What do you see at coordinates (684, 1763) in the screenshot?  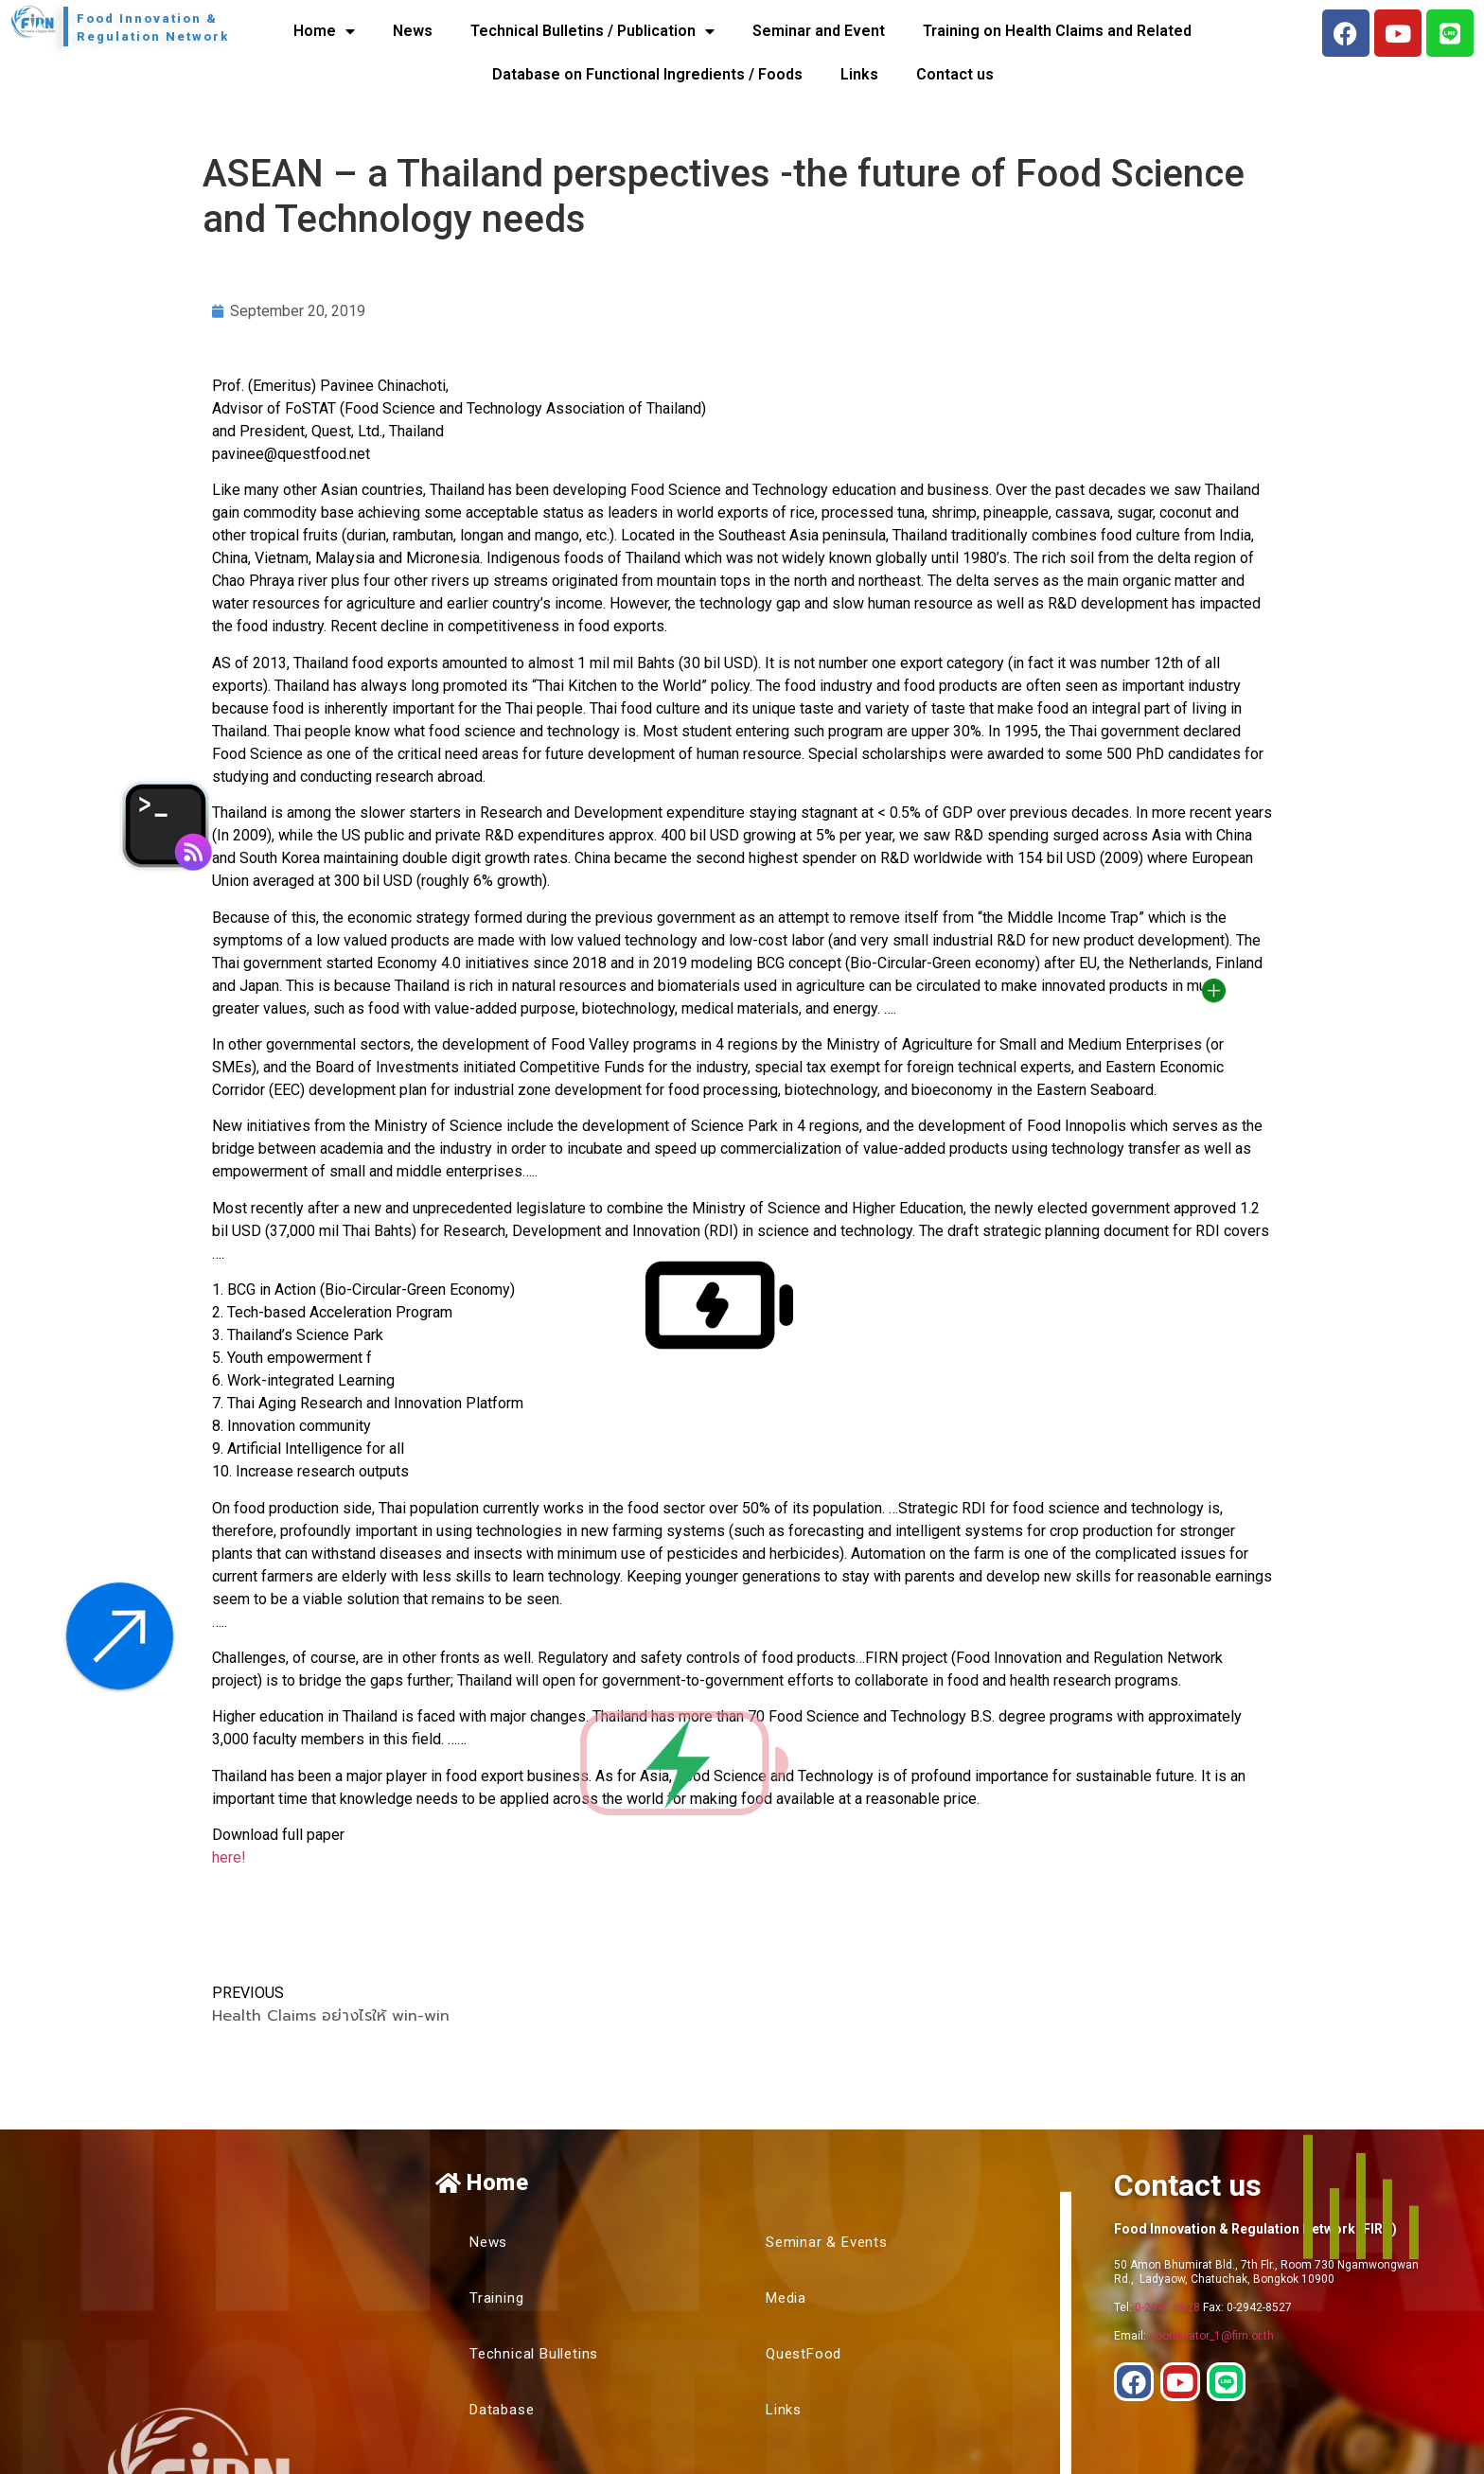 I see `indicates battery is empty but currently charging` at bounding box center [684, 1763].